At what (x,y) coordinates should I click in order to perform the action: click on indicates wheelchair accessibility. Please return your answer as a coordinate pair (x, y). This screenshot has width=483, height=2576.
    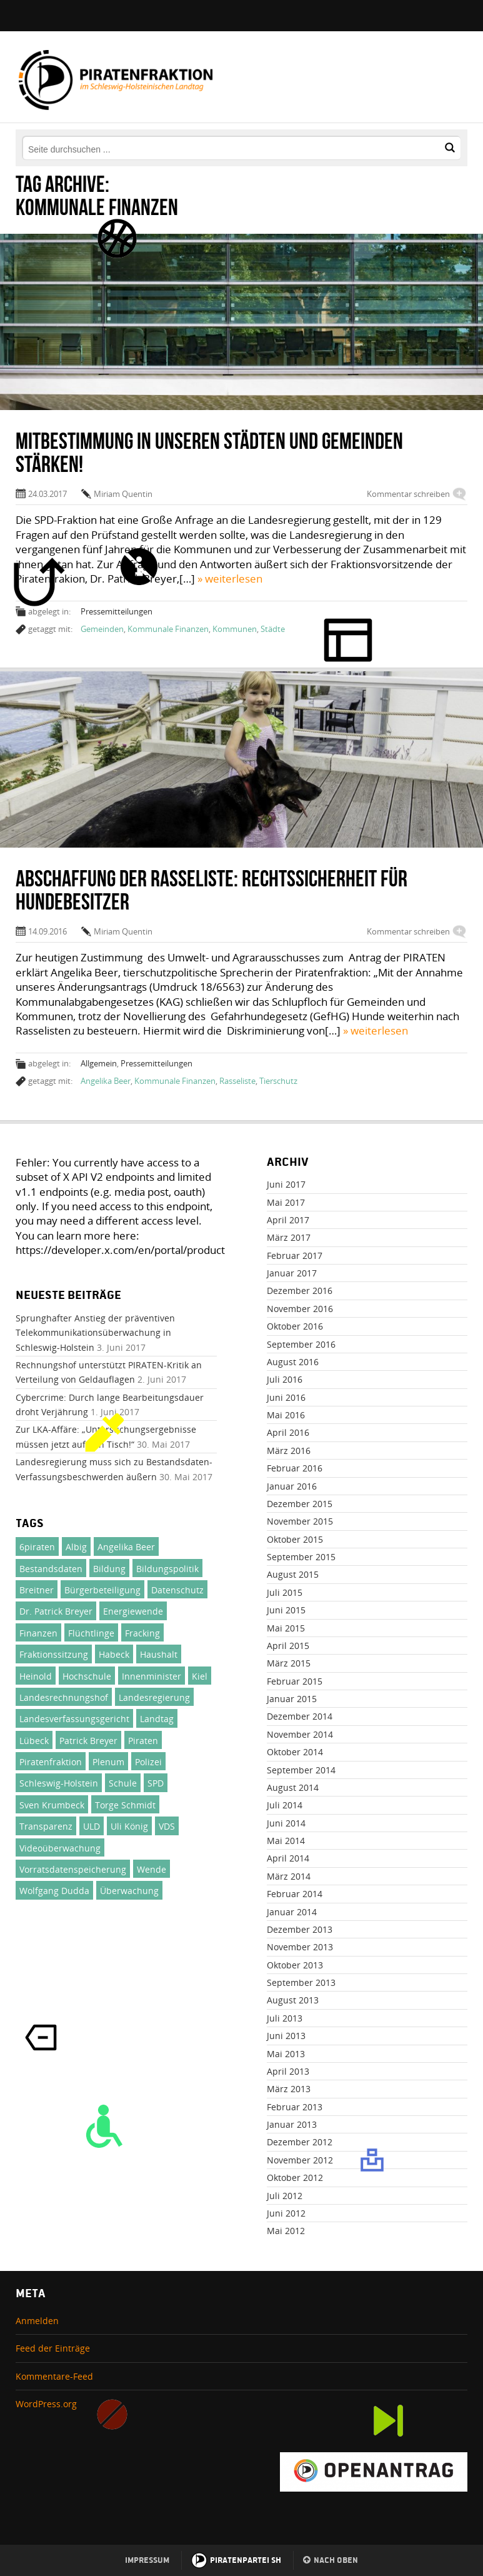
    Looking at the image, I should click on (103, 2126).